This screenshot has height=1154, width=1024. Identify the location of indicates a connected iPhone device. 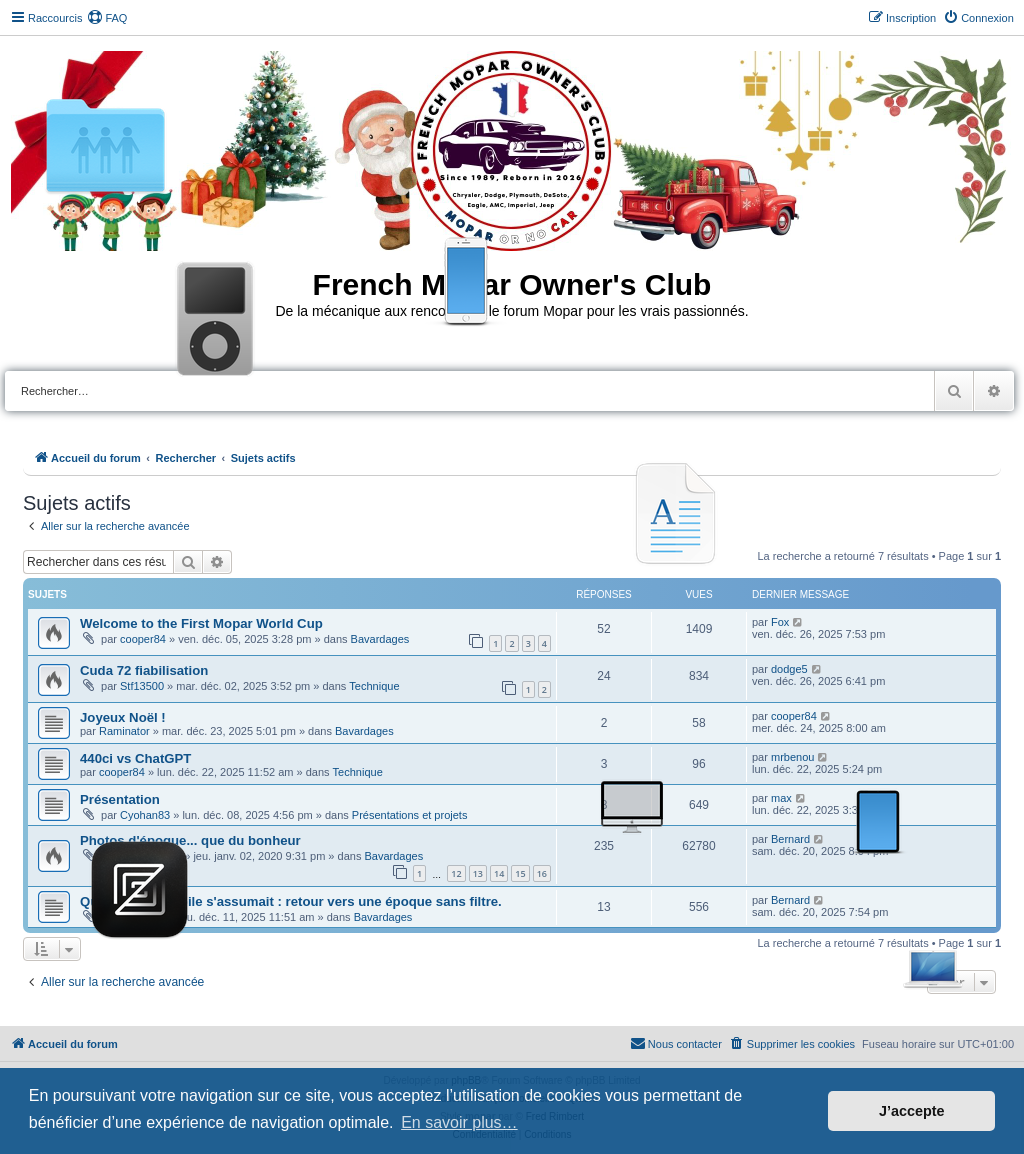
(466, 282).